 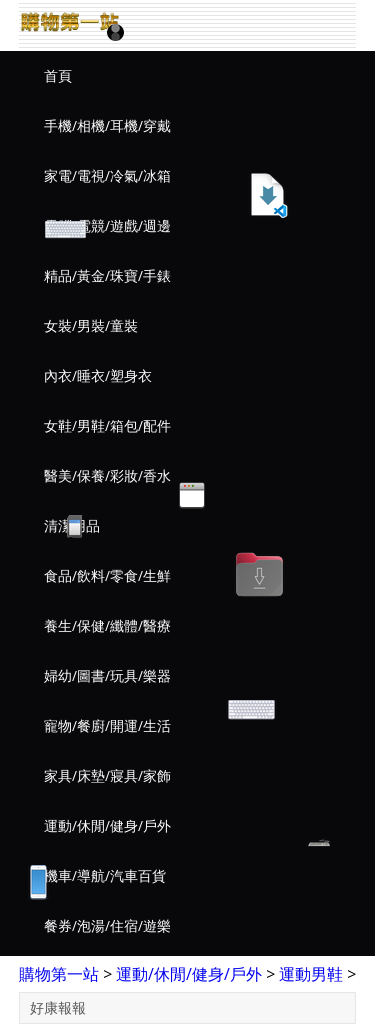 I want to click on open a new window, so click(x=192, y=495).